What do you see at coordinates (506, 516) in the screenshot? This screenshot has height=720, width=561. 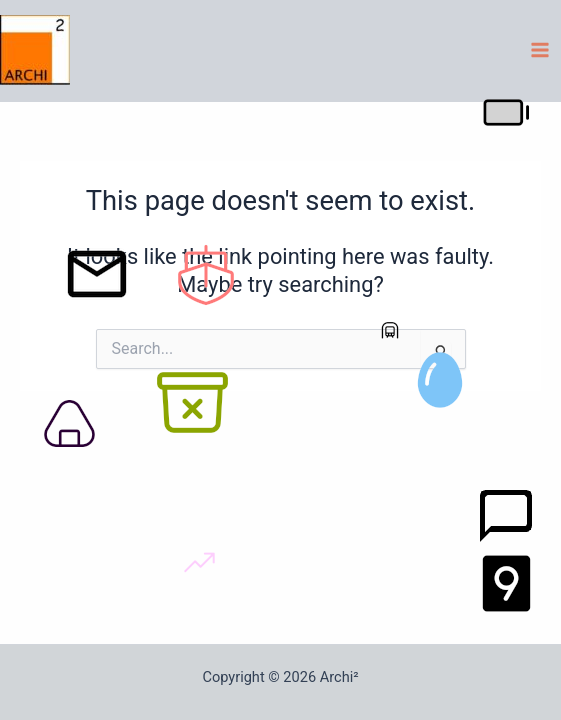 I see `open a new chat or message` at bounding box center [506, 516].